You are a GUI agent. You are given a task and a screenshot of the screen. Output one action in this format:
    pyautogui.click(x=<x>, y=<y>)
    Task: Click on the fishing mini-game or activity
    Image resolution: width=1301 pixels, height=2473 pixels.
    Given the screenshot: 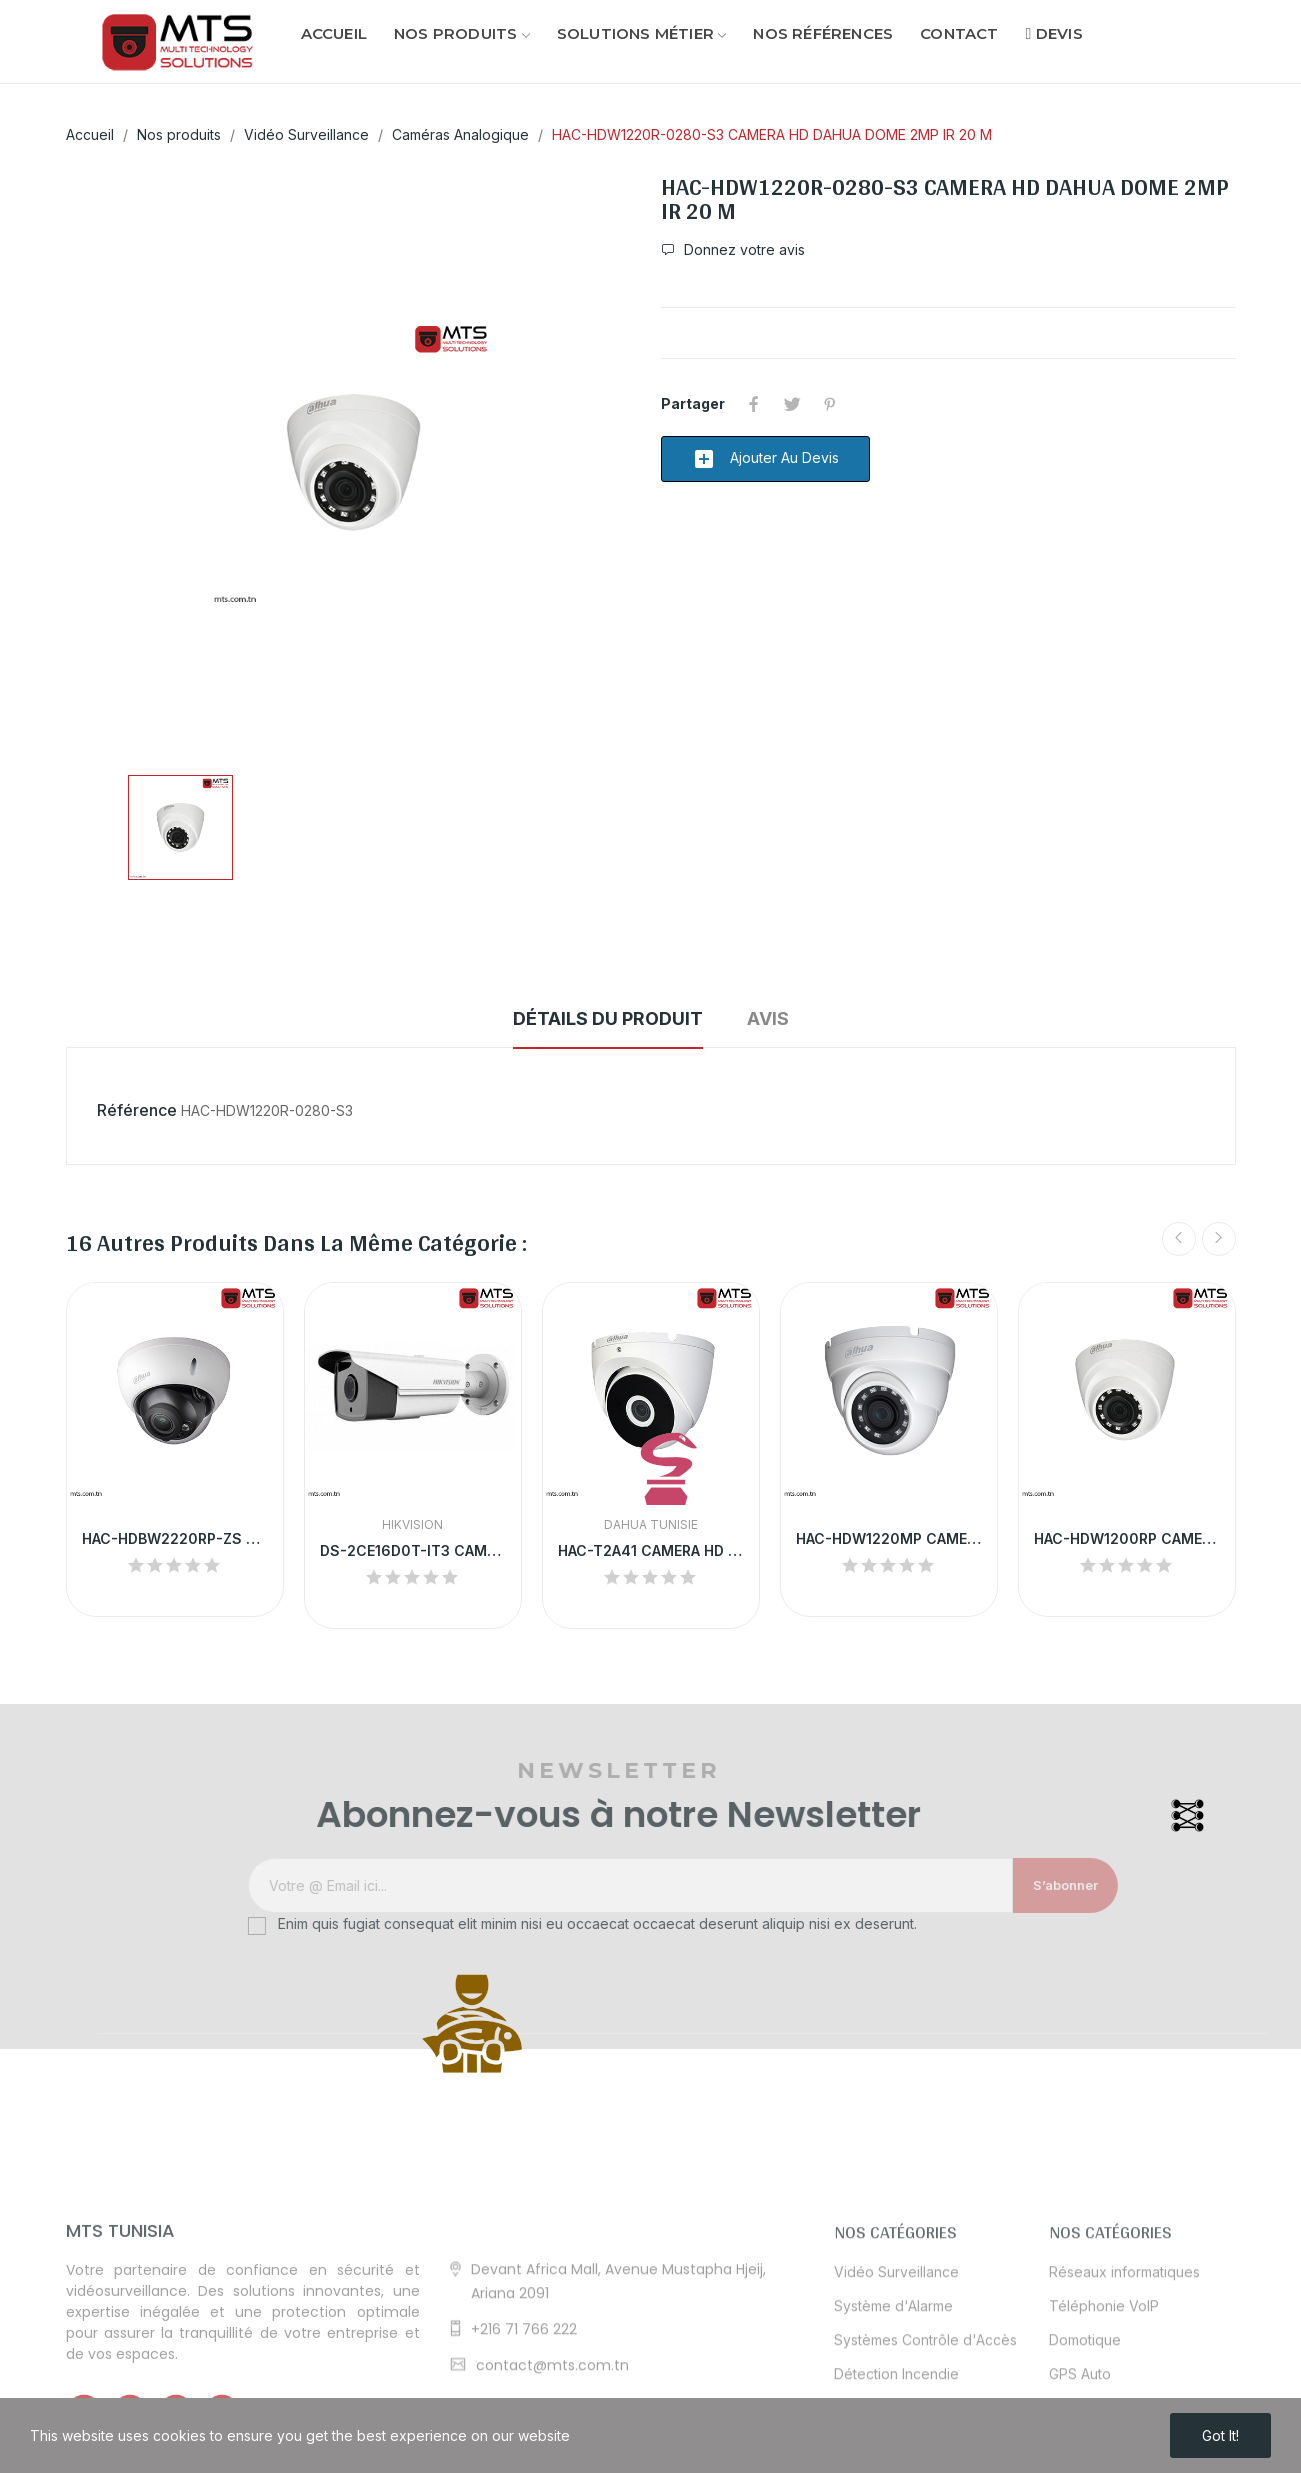 What is the action you would take?
    pyautogui.click(x=472, y=2024)
    